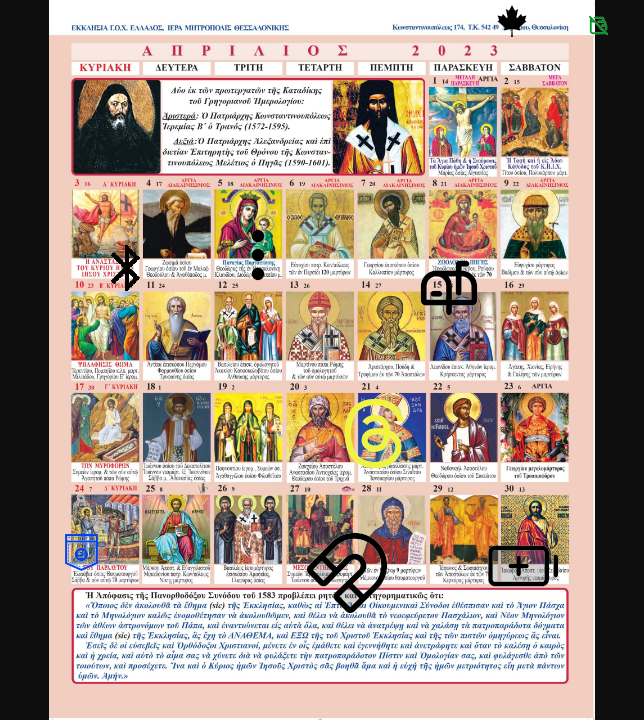 This screenshot has width=644, height=720. What do you see at coordinates (127, 268) in the screenshot?
I see `toggle bluetooth connectivity` at bounding box center [127, 268].